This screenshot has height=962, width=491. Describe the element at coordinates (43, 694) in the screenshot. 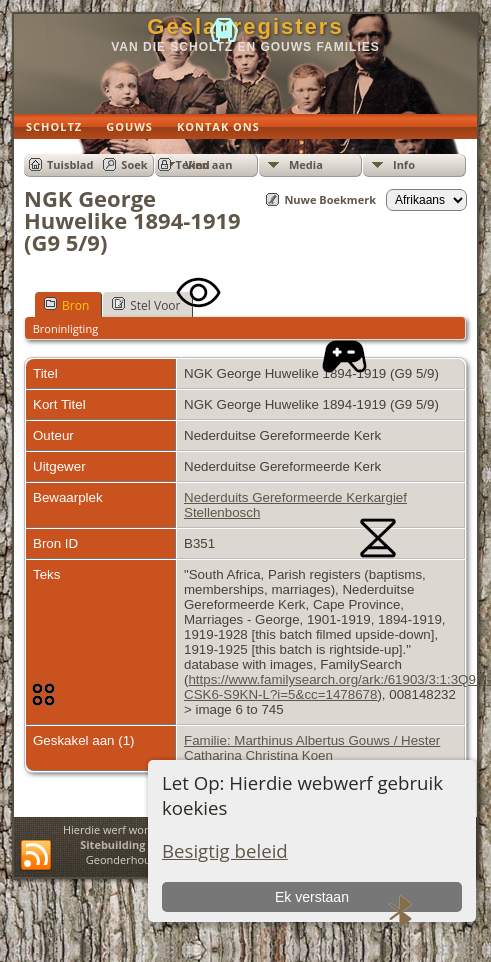

I see `open app grid or launcher` at that location.